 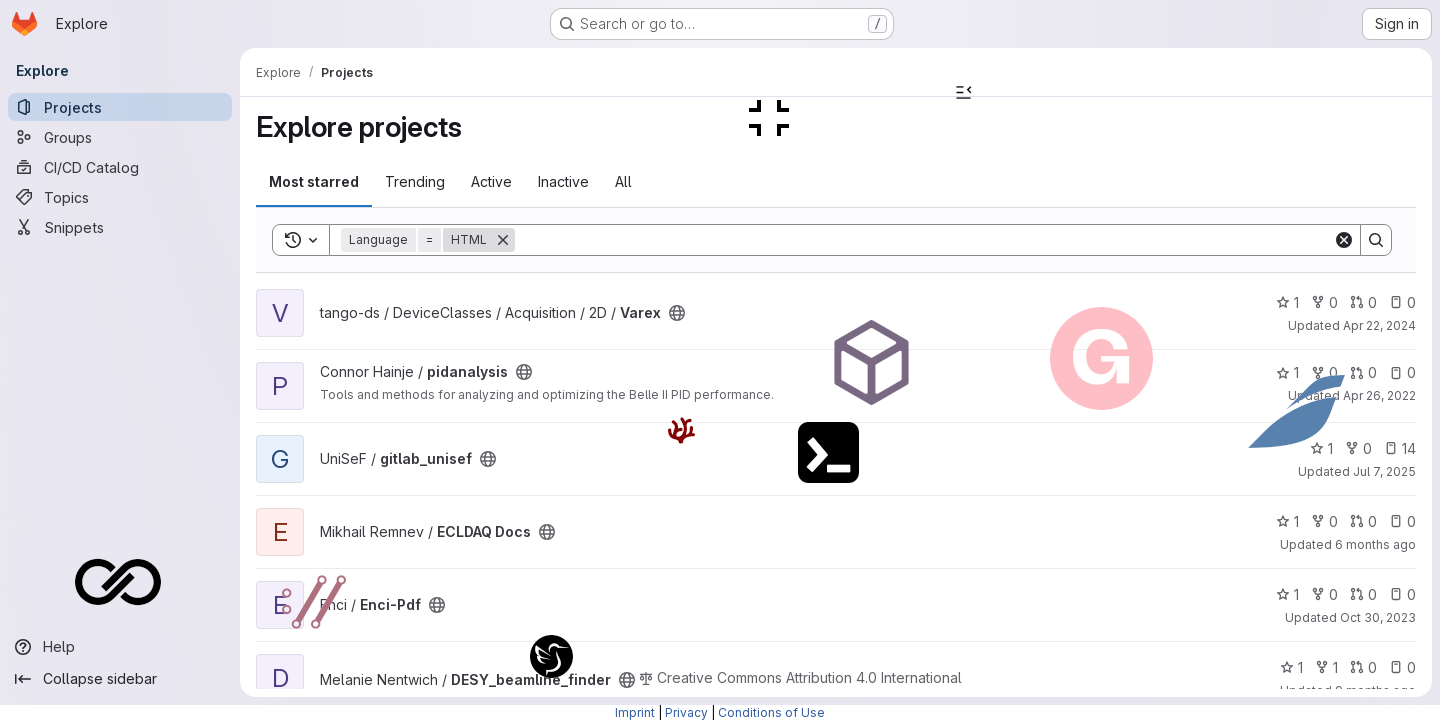 What do you see at coordinates (551, 656) in the screenshot?
I see `lubuntu linux distribution logo` at bounding box center [551, 656].